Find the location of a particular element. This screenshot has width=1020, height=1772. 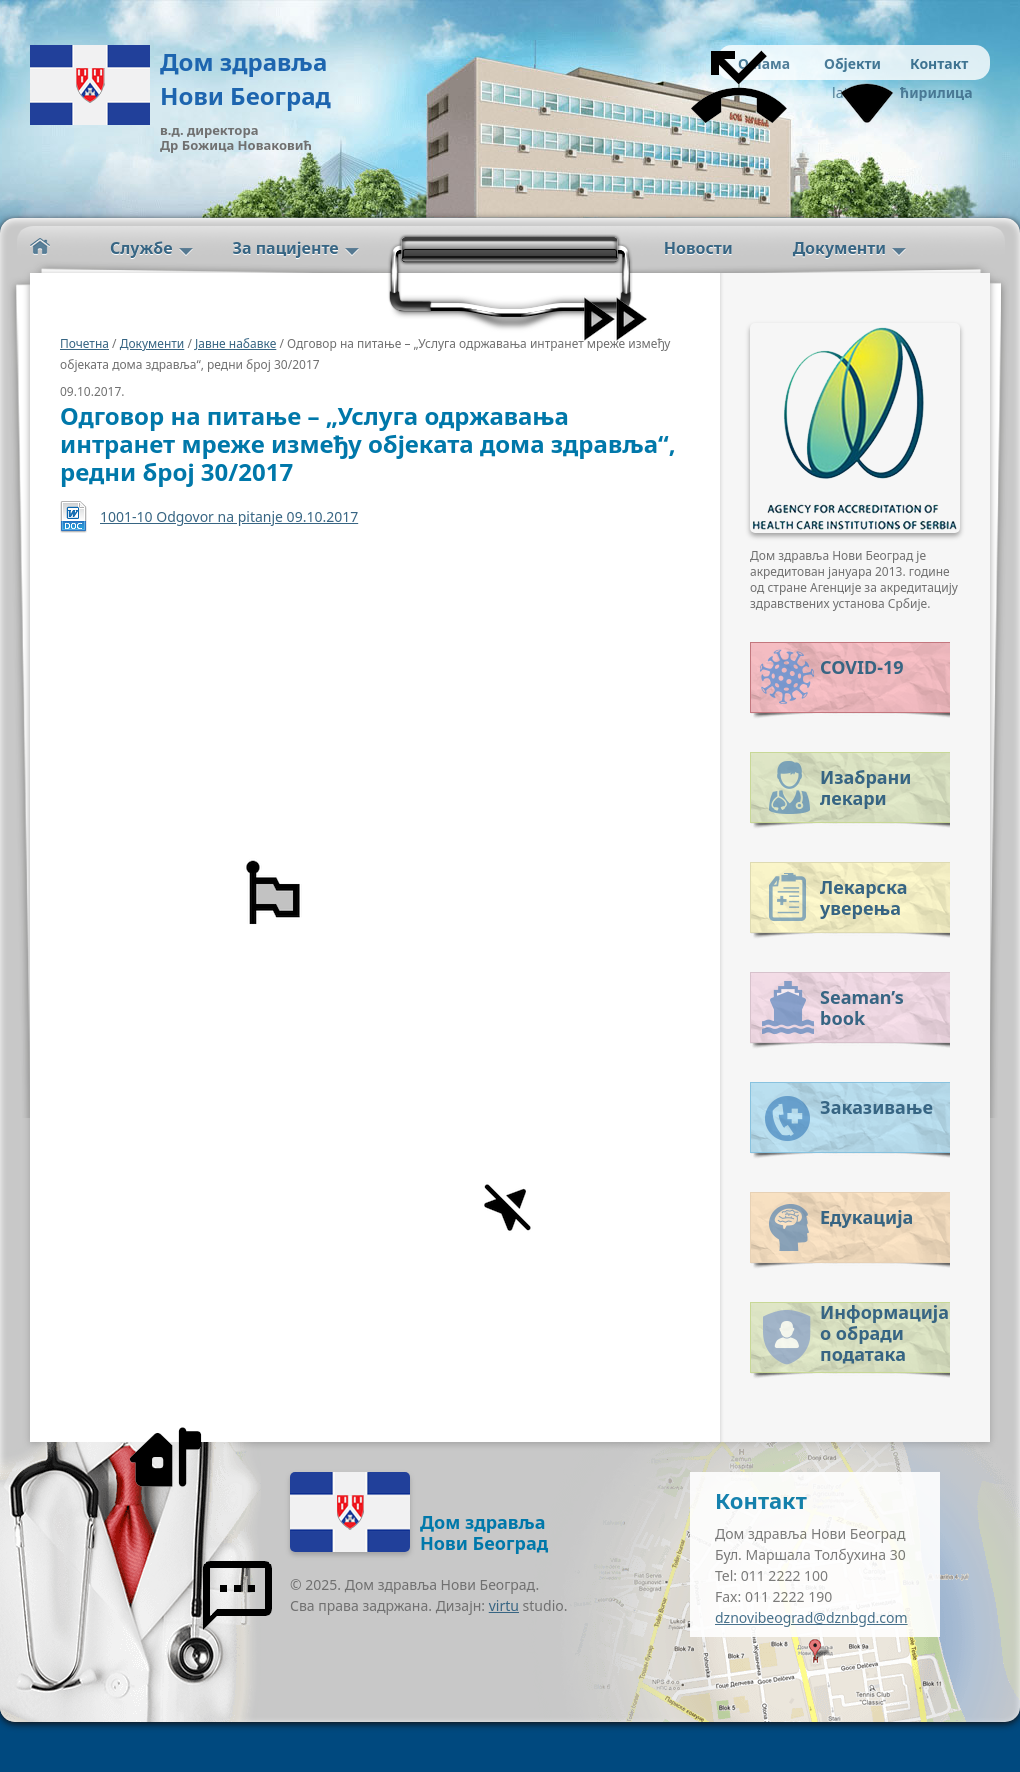

add a flag emoji to your message is located at coordinates (273, 894).